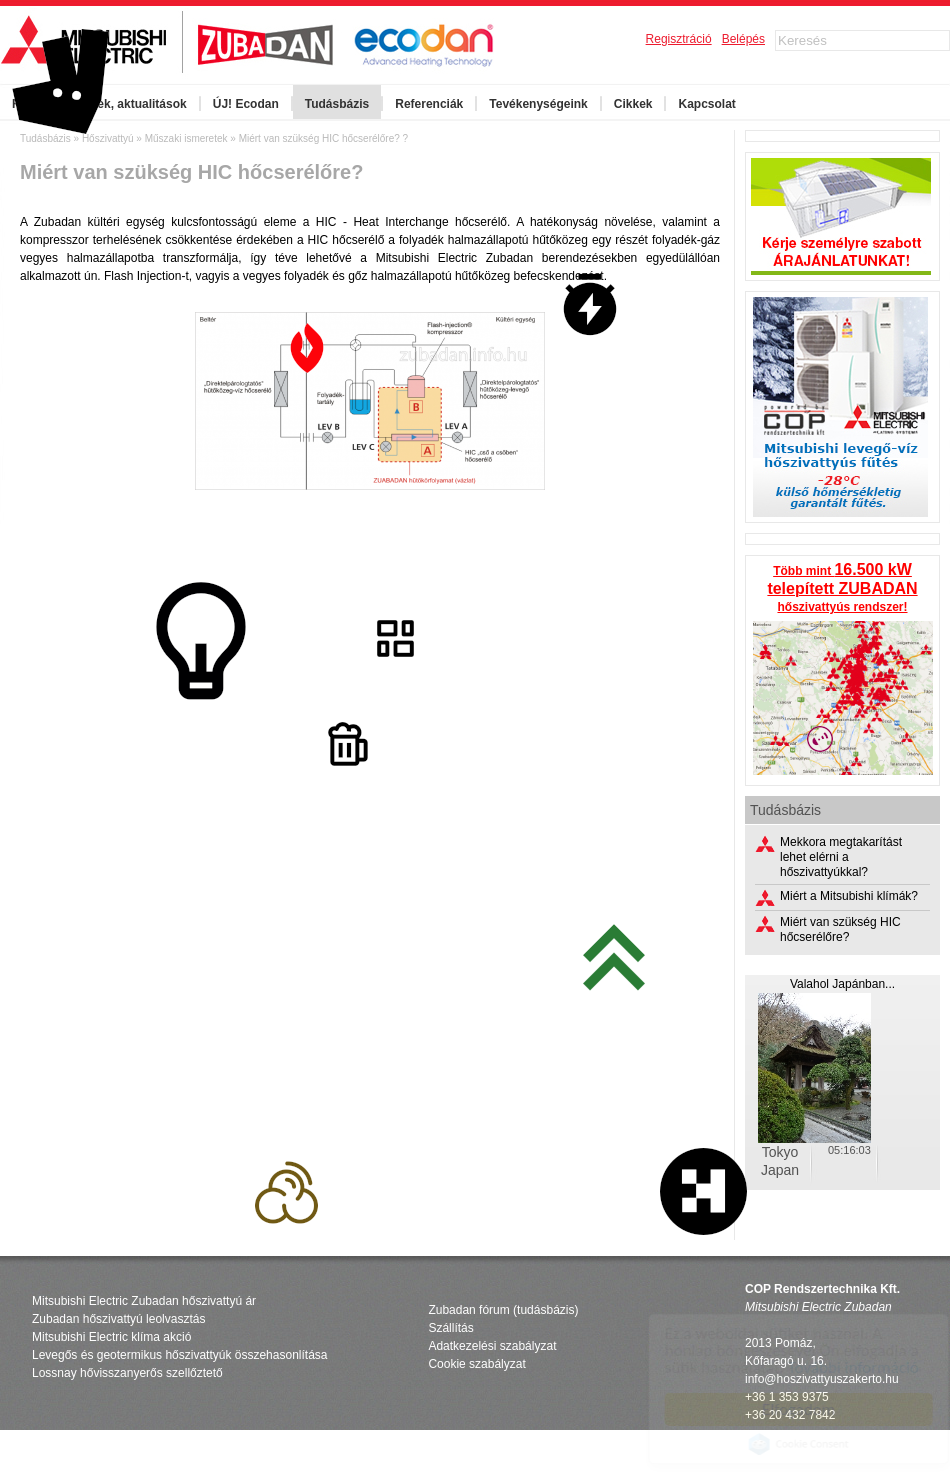  Describe the element at coordinates (60, 81) in the screenshot. I see `open the Deliveroo food delivery app` at that location.